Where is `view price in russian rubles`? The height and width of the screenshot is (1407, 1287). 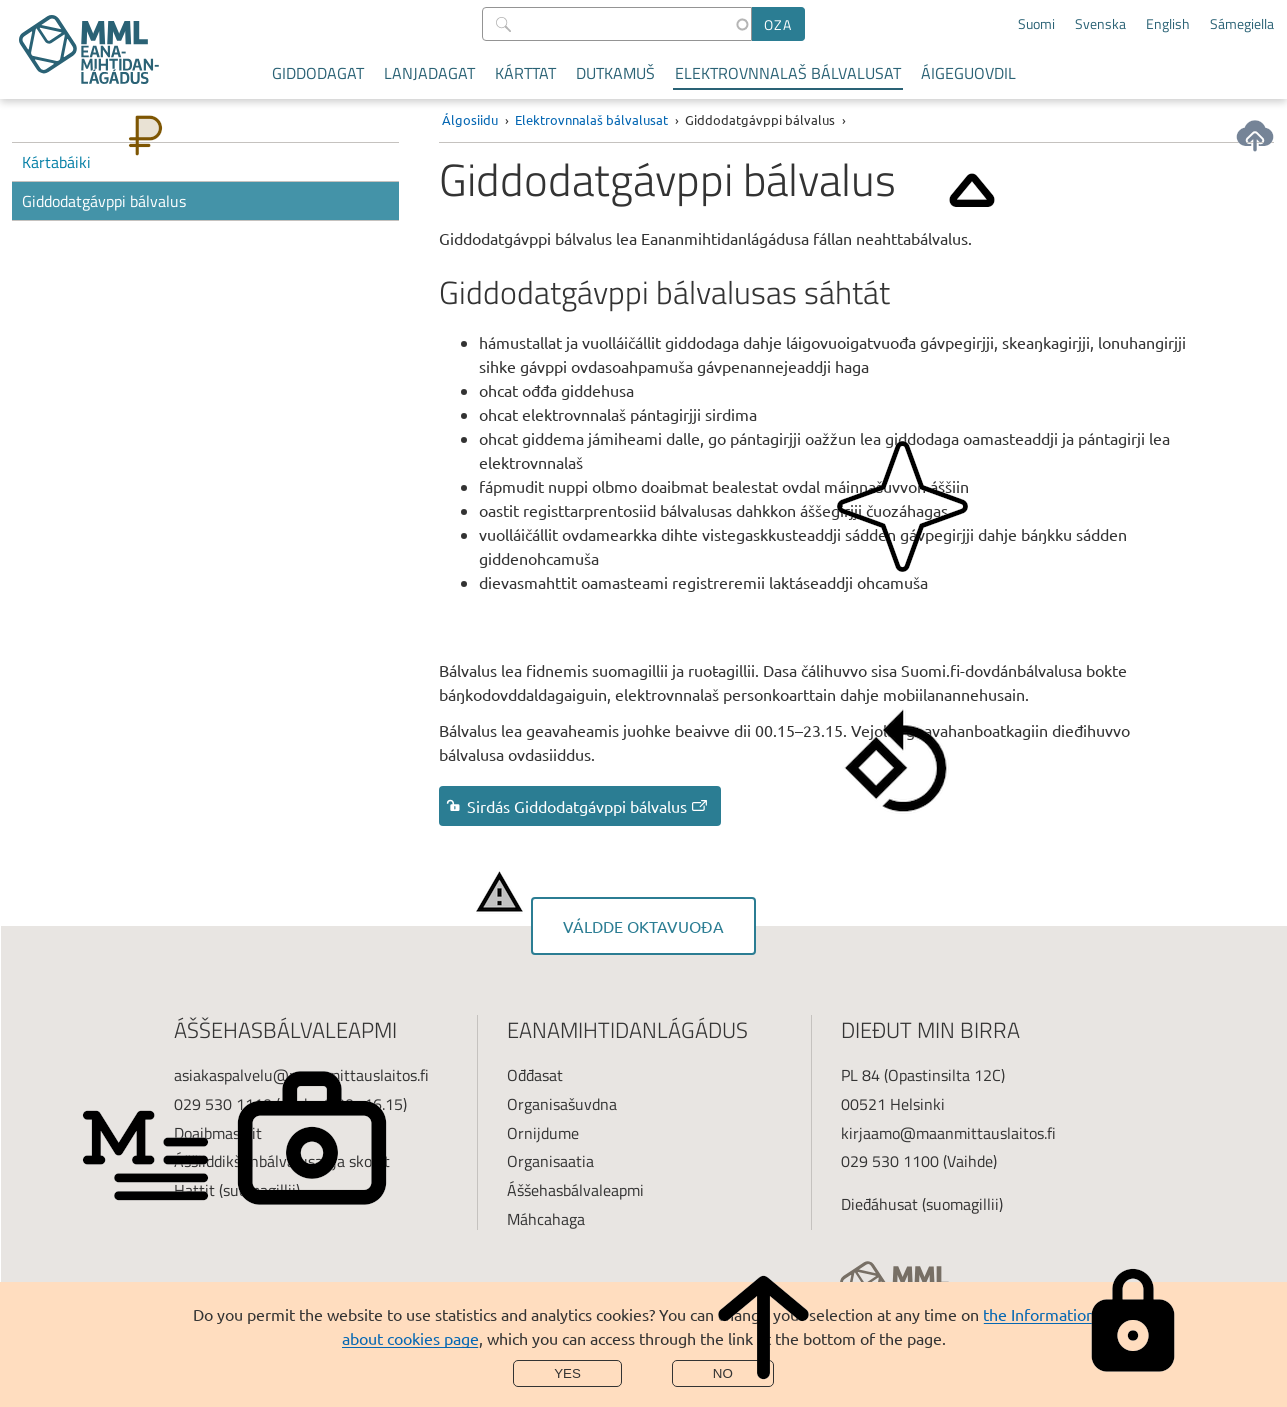 view price in russian rubles is located at coordinates (145, 135).